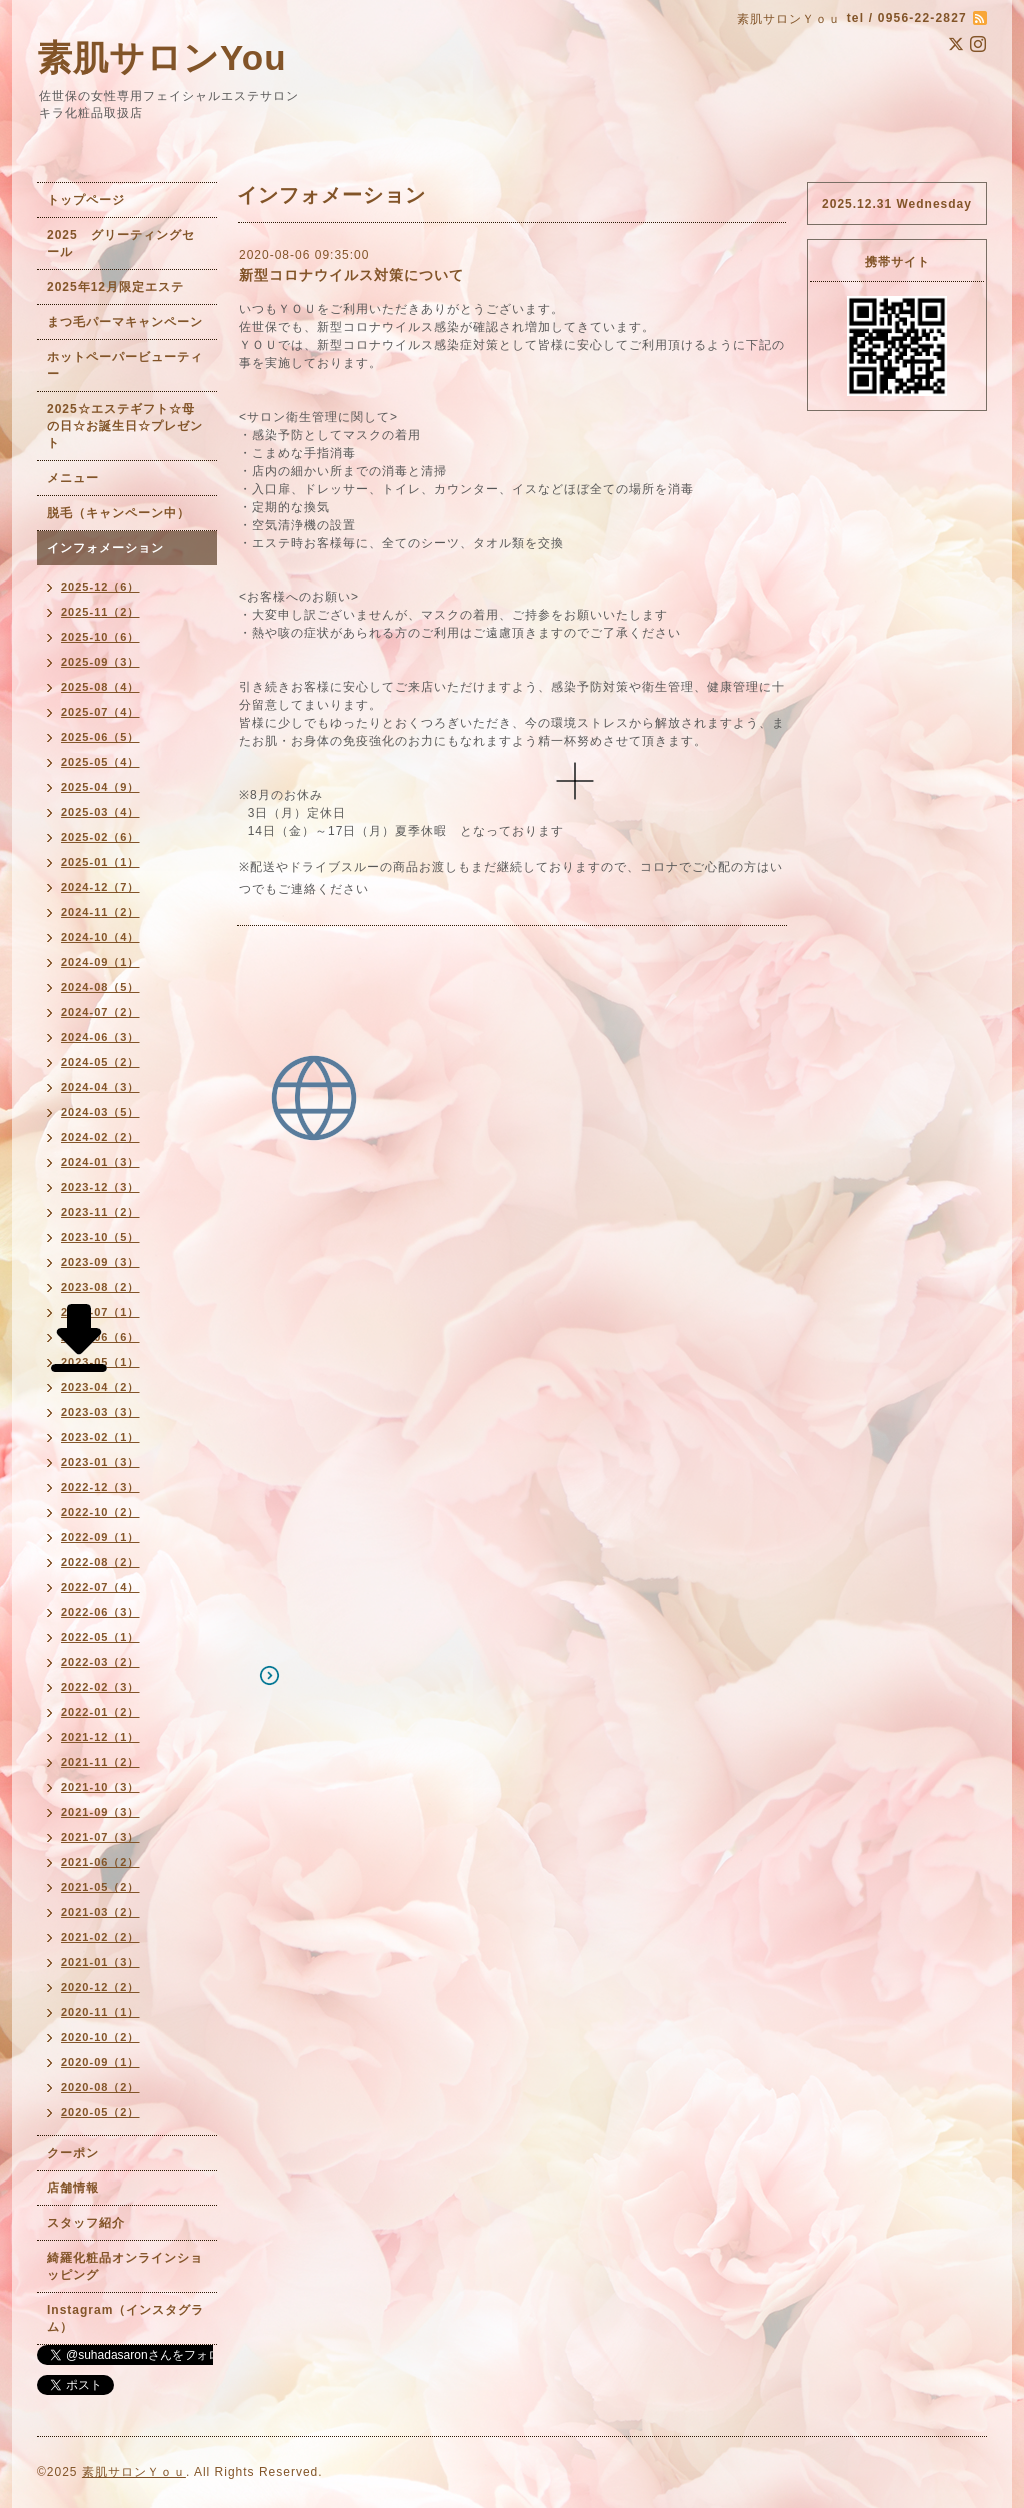 This screenshot has height=2508, width=1024. I want to click on download a file or content, so click(79, 1340).